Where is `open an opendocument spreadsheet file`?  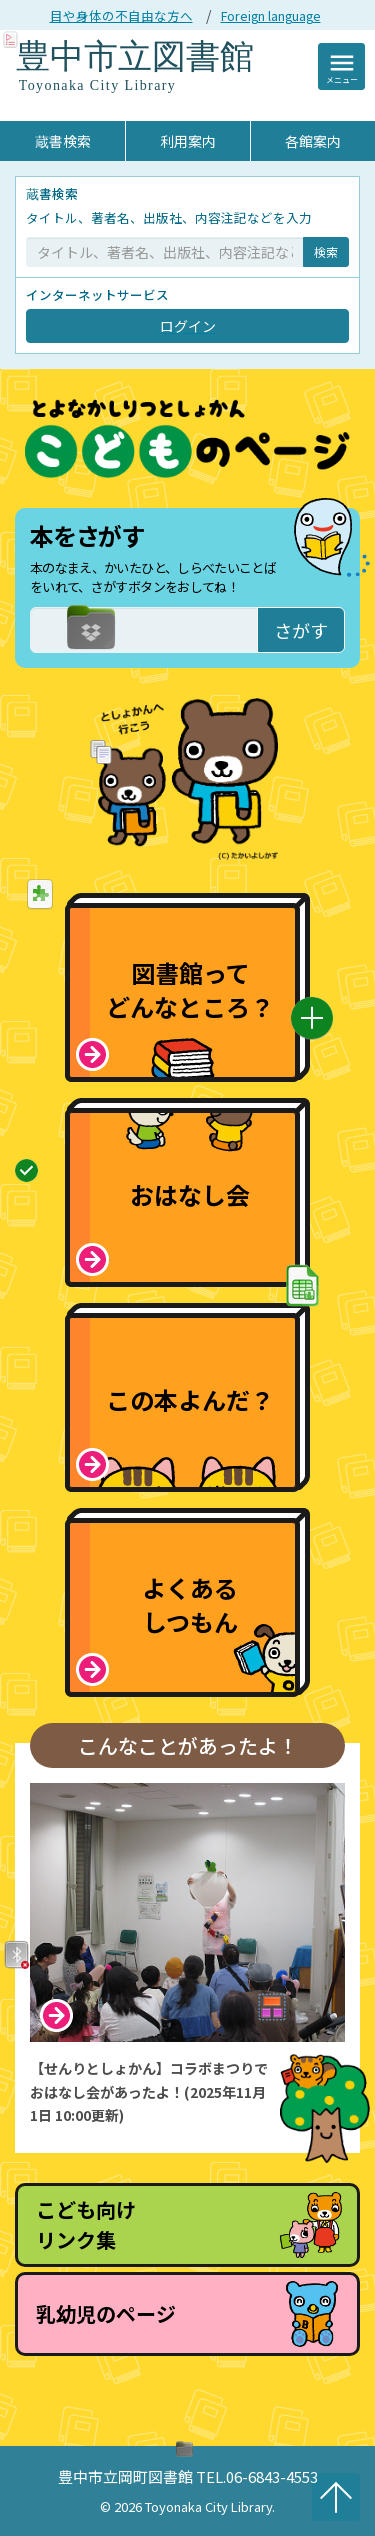
open an opendocument spreadsheet file is located at coordinates (302, 1285).